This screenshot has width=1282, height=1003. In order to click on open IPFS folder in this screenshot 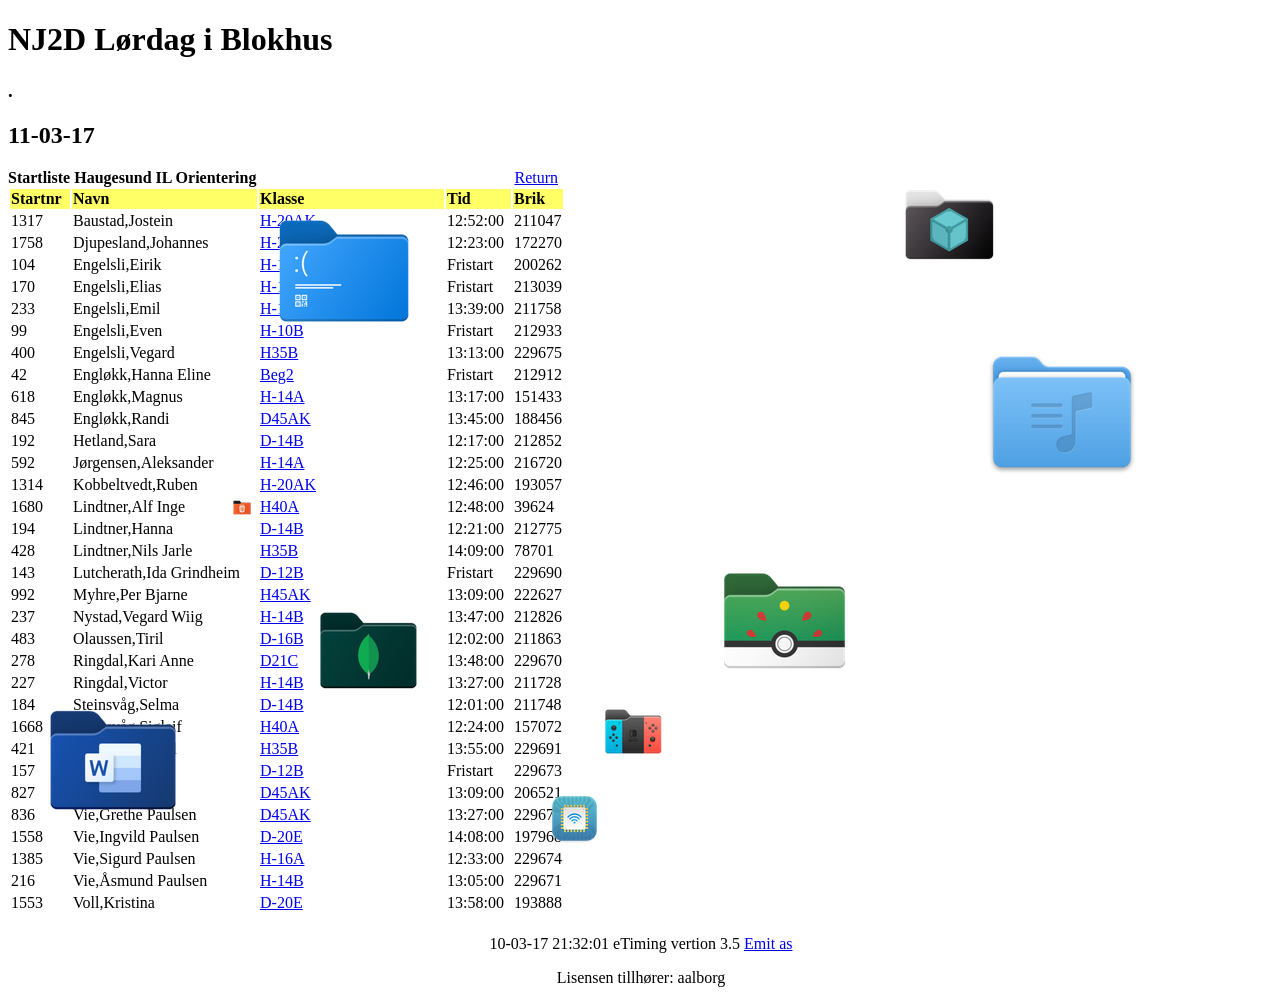, I will do `click(949, 227)`.